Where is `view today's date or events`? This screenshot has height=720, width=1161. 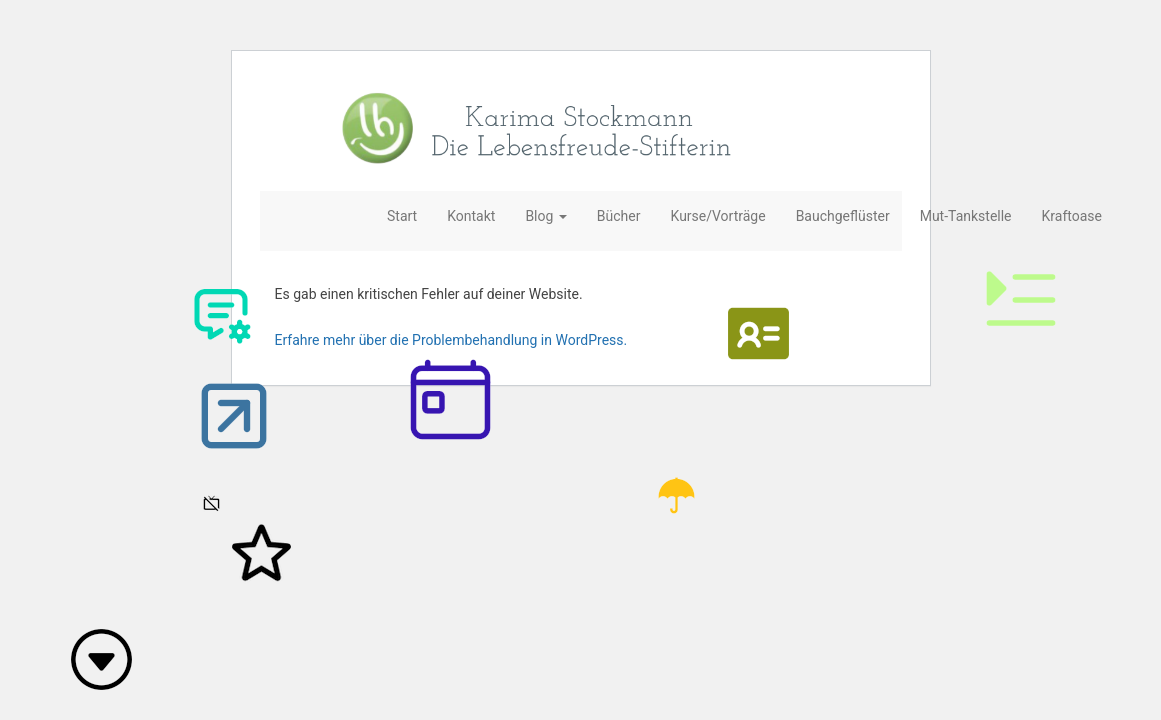
view today's date or events is located at coordinates (450, 399).